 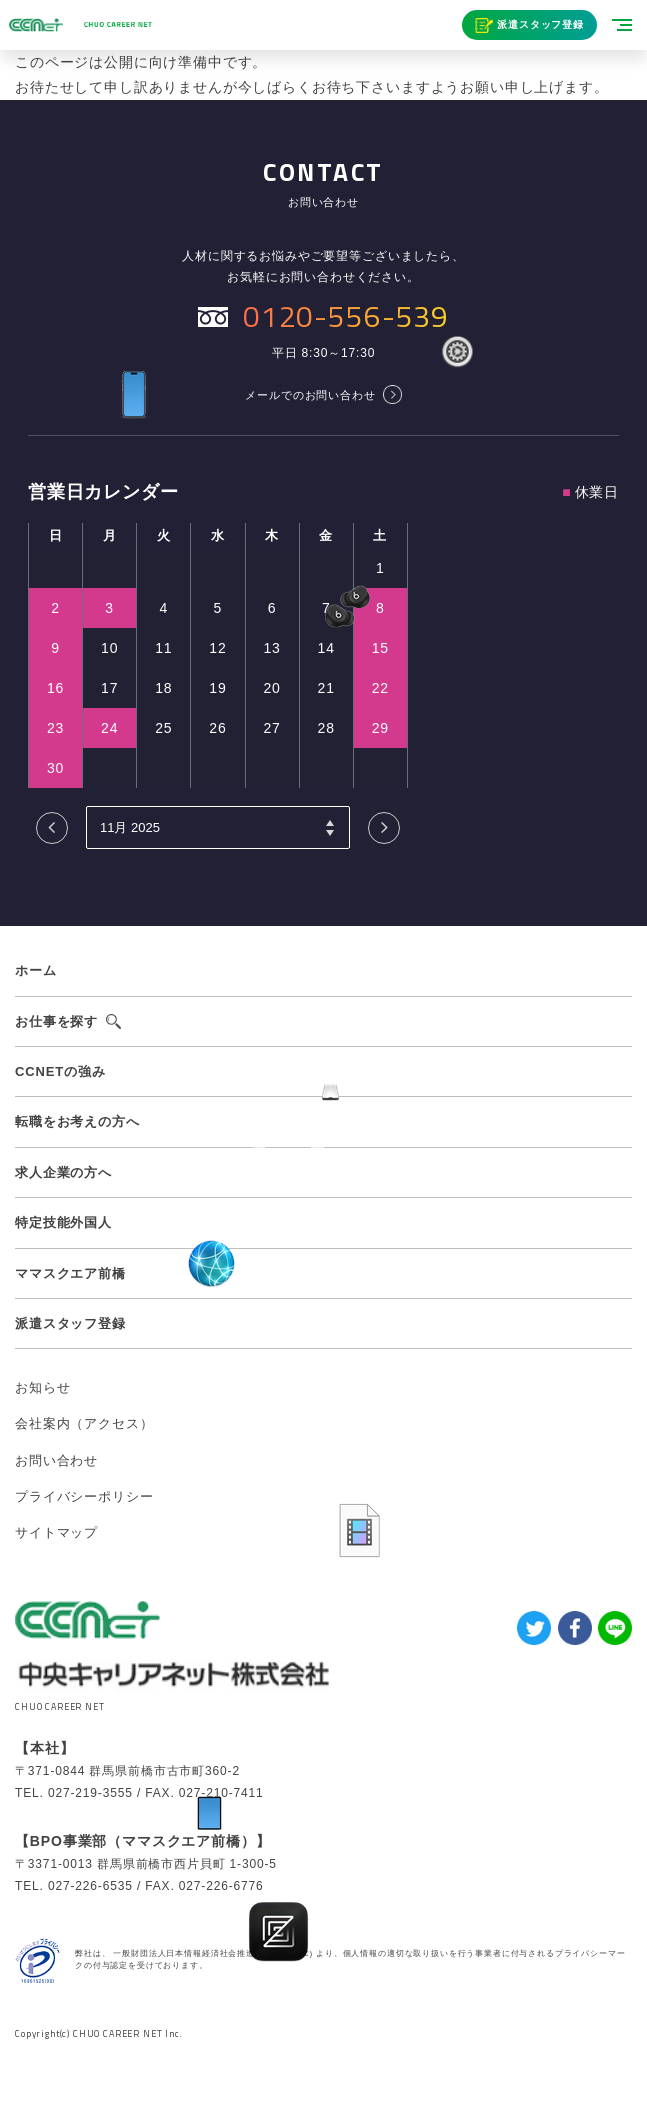 What do you see at coordinates (288, 1145) in the screenshot?
I see `placeholder or missing library behavior indicator` at bounding box center [288, 1145].